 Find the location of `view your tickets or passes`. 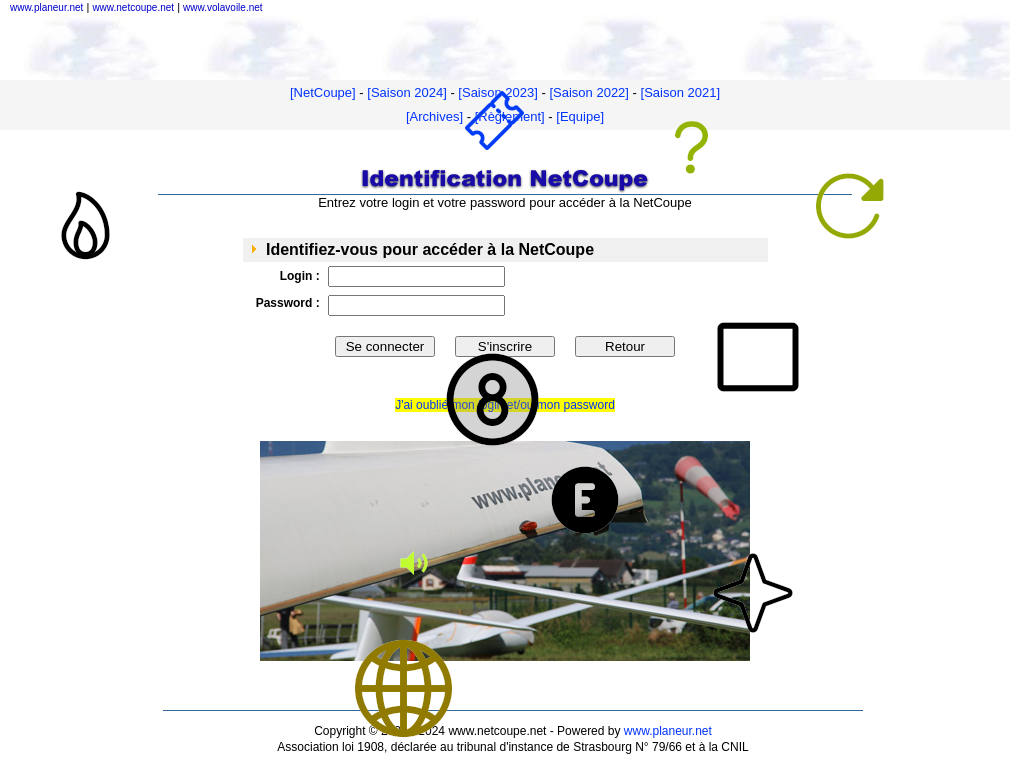

view your tickets or passes is located at coordinates (494, 120).